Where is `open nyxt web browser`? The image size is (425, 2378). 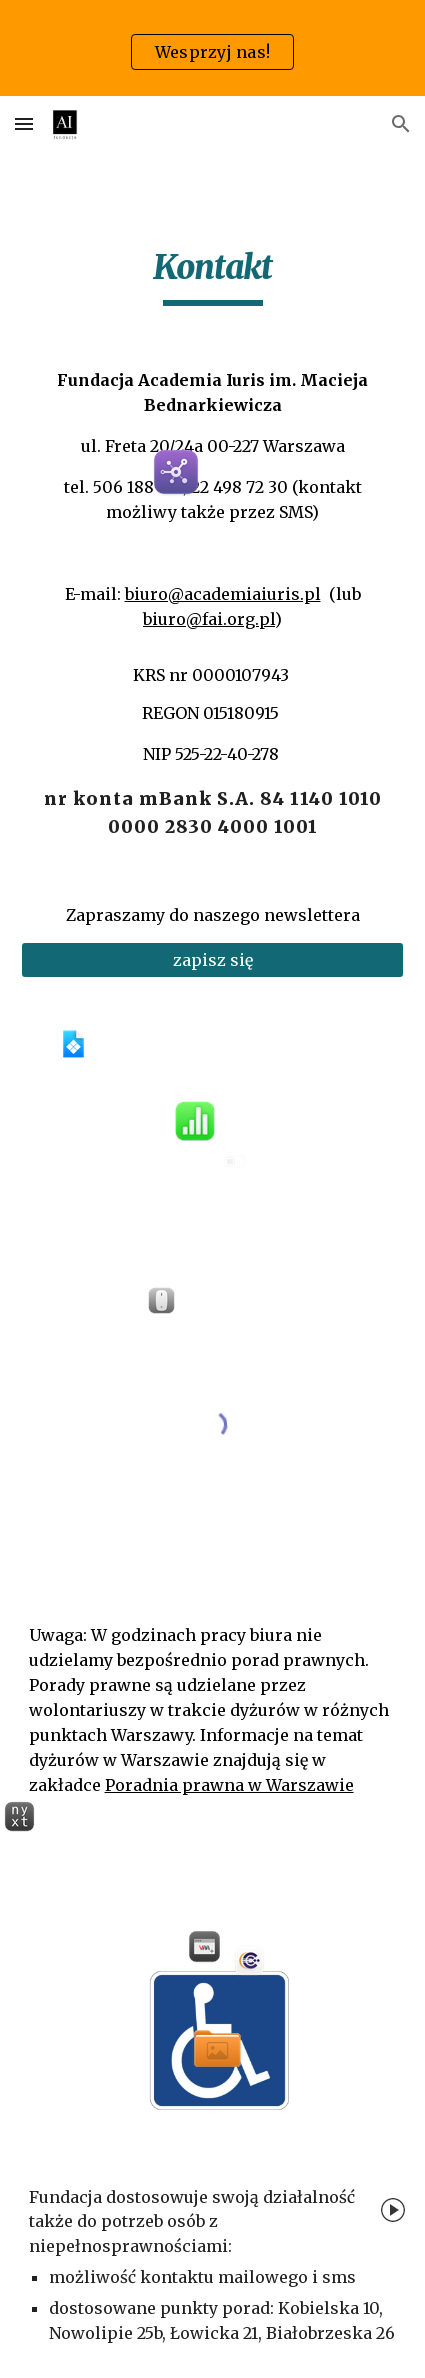
open nyxt web browser is located at coordinates (19, 1816).